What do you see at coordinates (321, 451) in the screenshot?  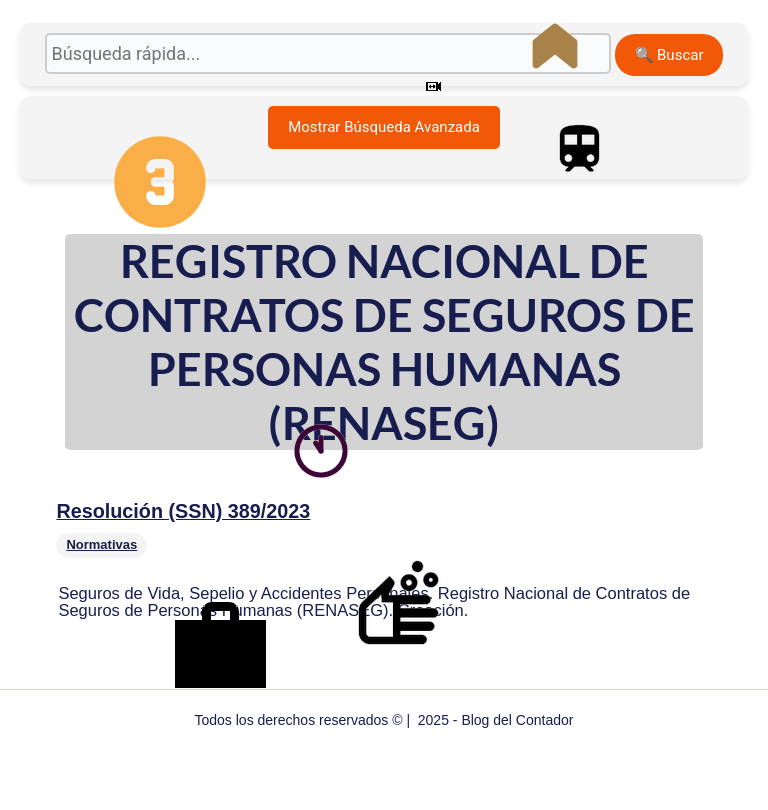 I see `indicates the current time (11 o'clock)` at bounding box center [321, 451].